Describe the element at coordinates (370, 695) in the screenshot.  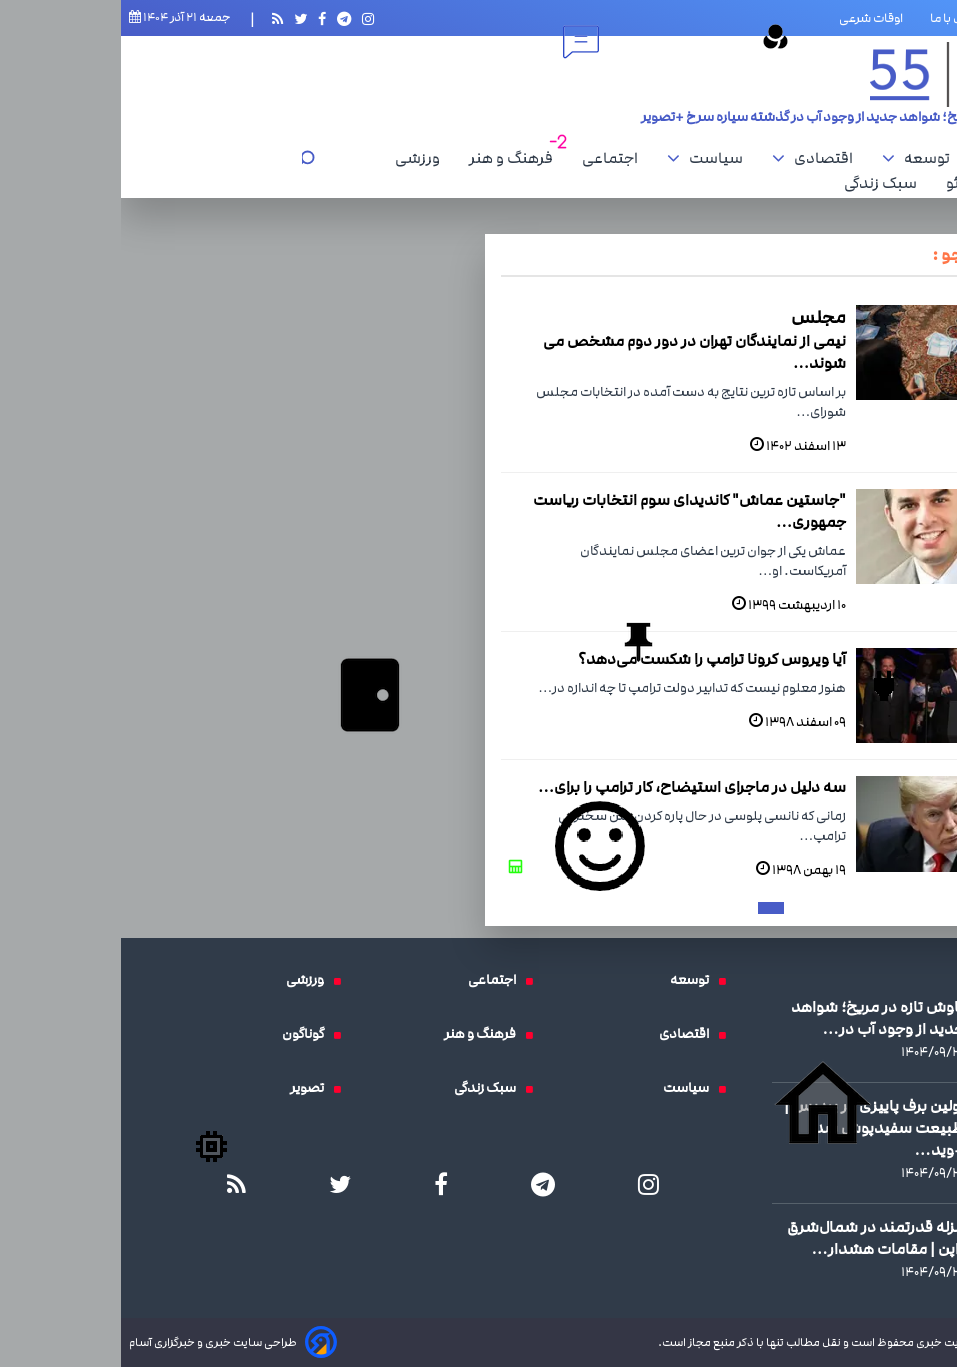
I see `door sensor status indicator` at that location.